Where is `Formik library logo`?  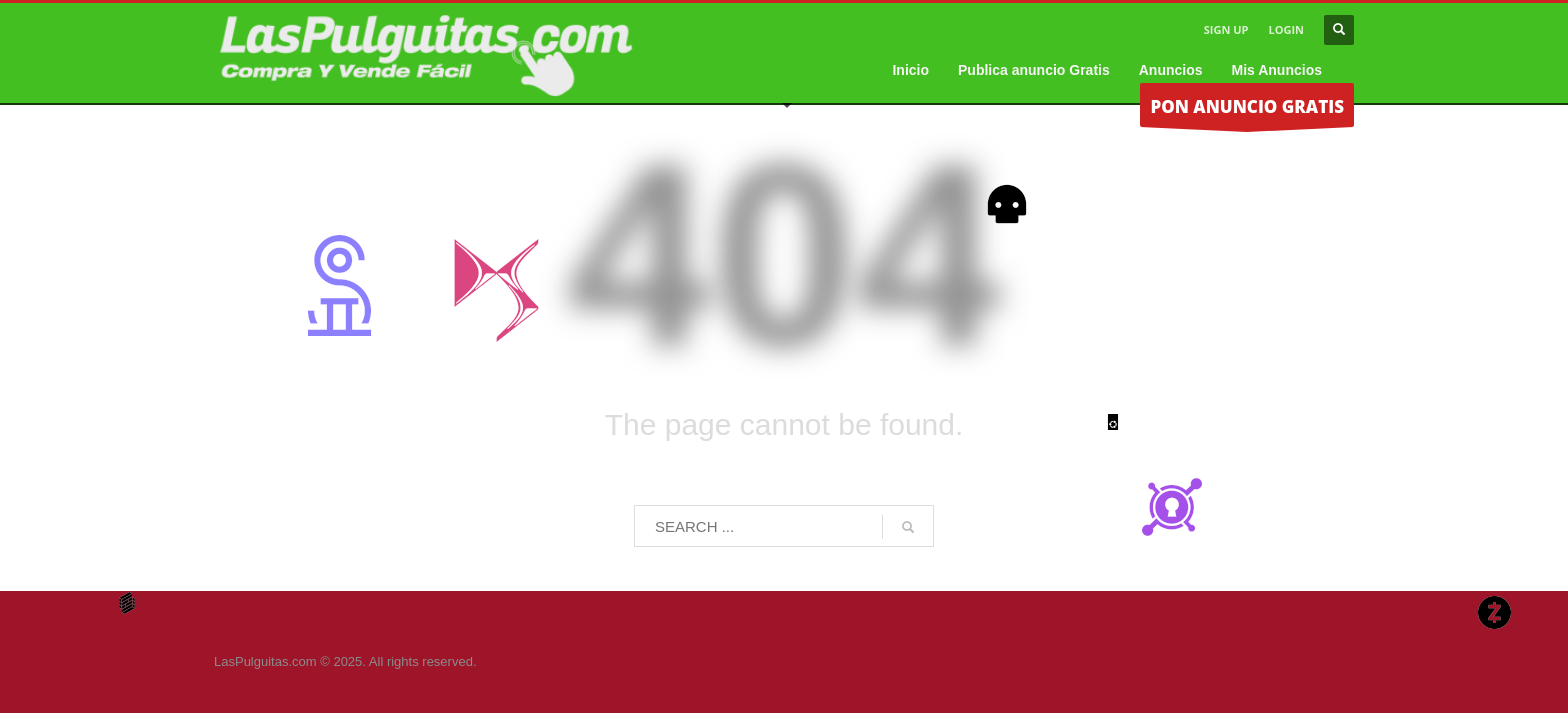 Formik library logo is located at coordinates (127, 603).